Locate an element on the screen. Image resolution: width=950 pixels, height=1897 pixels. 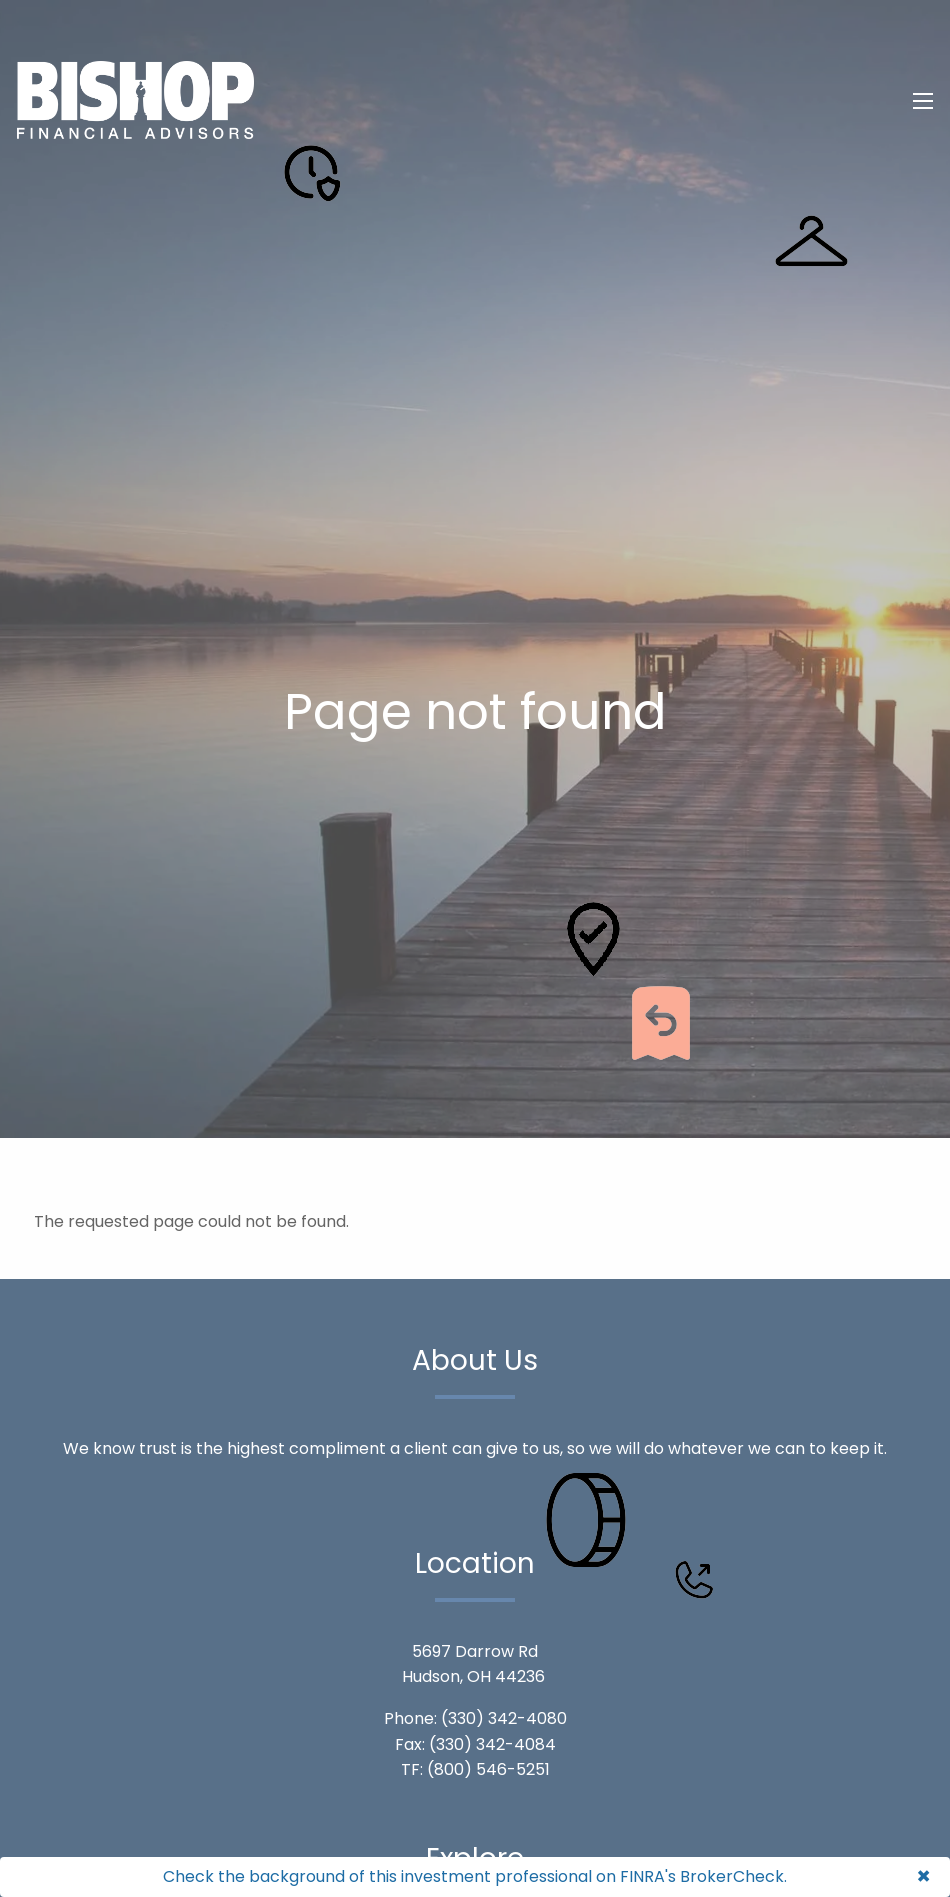
request a refund for a purchase is located at coordinates (661, 1023).